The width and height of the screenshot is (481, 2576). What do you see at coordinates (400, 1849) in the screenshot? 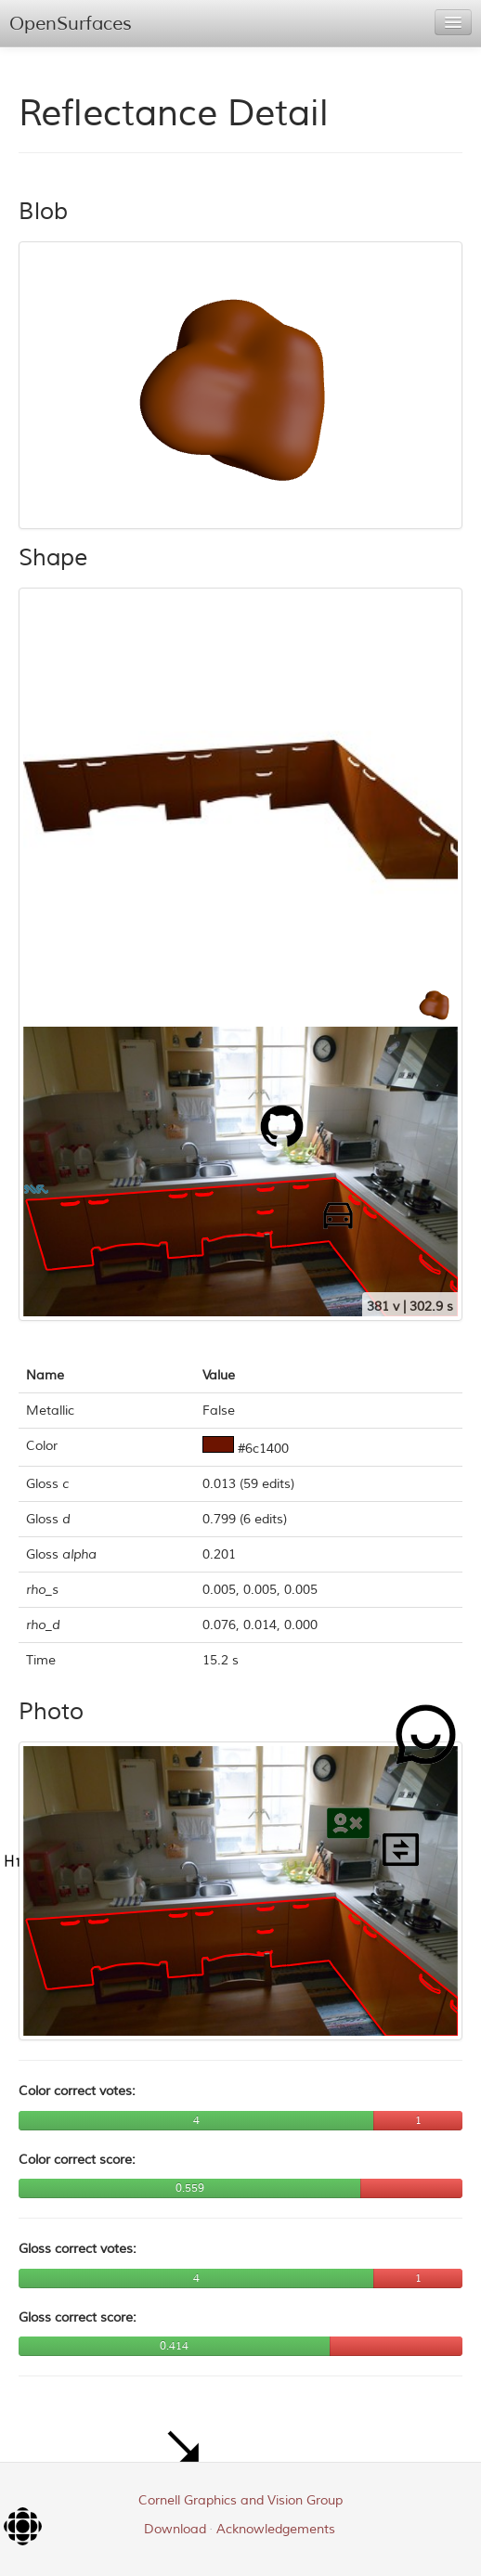
I see `exchange or swap currencies` at bounding box center [400, 1849].